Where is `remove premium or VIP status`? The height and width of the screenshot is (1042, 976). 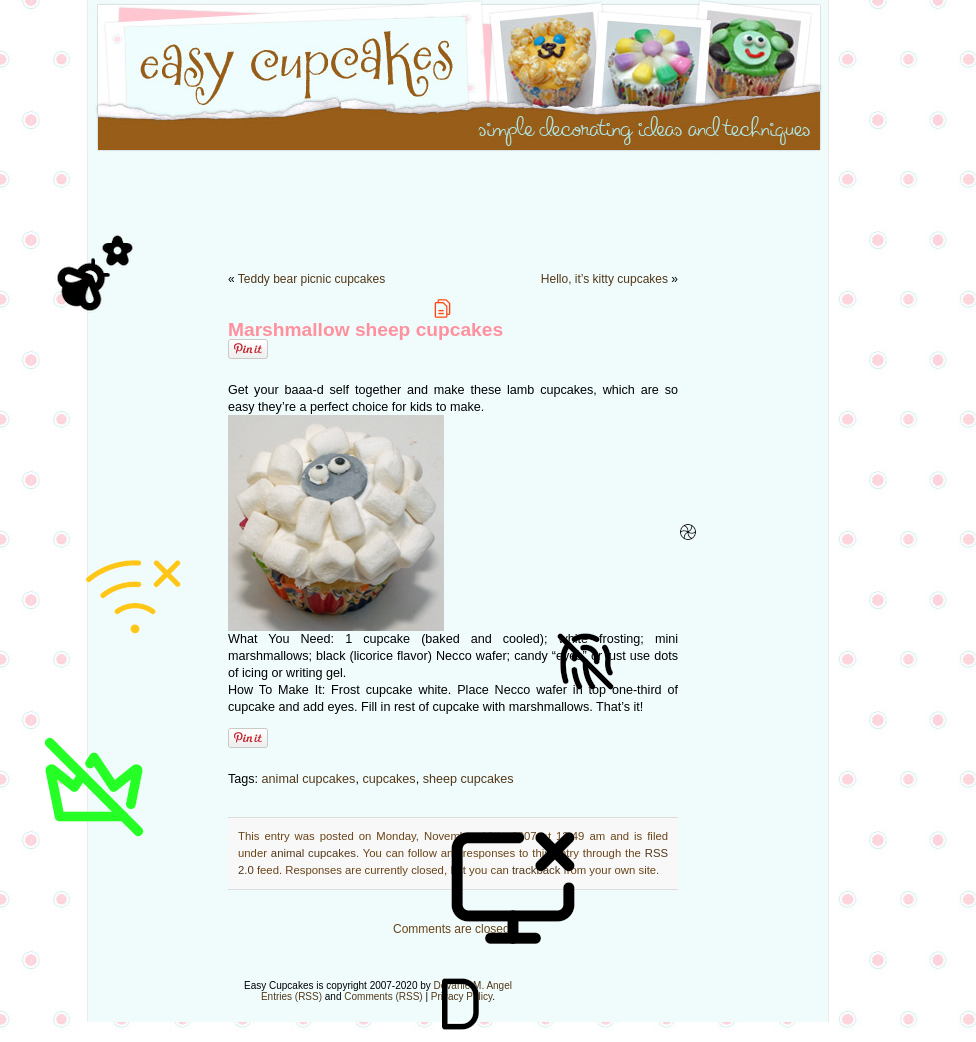
remove premium or VIP status is located at coordinates (94, 787).